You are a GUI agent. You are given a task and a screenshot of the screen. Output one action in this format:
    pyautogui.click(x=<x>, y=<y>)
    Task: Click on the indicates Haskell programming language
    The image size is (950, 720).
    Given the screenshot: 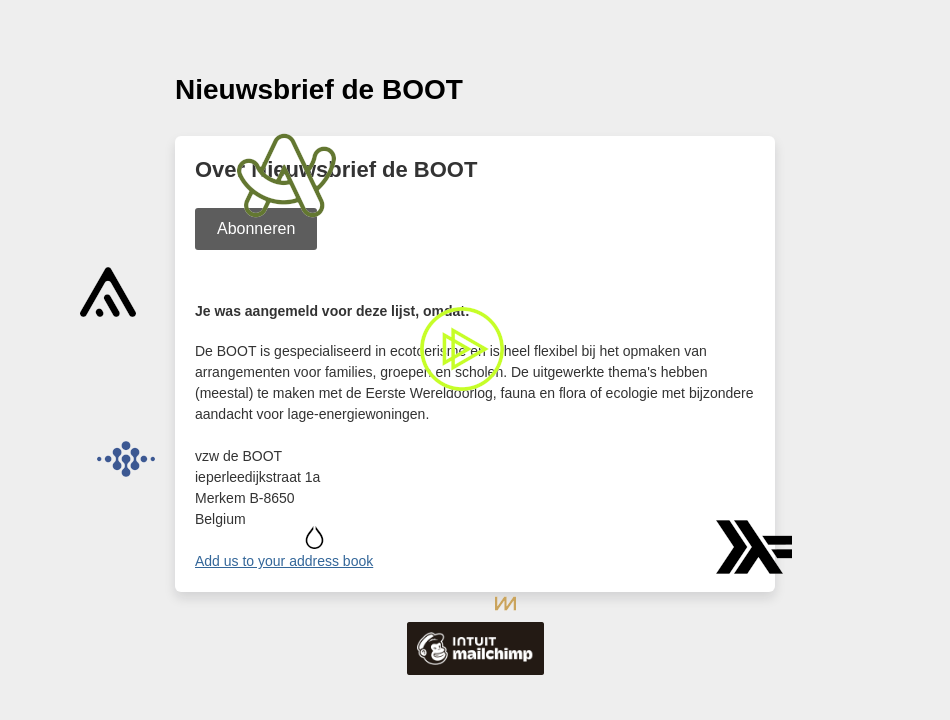 What is the action you would take?
    pyautogui.click(x=754, y=547)
    